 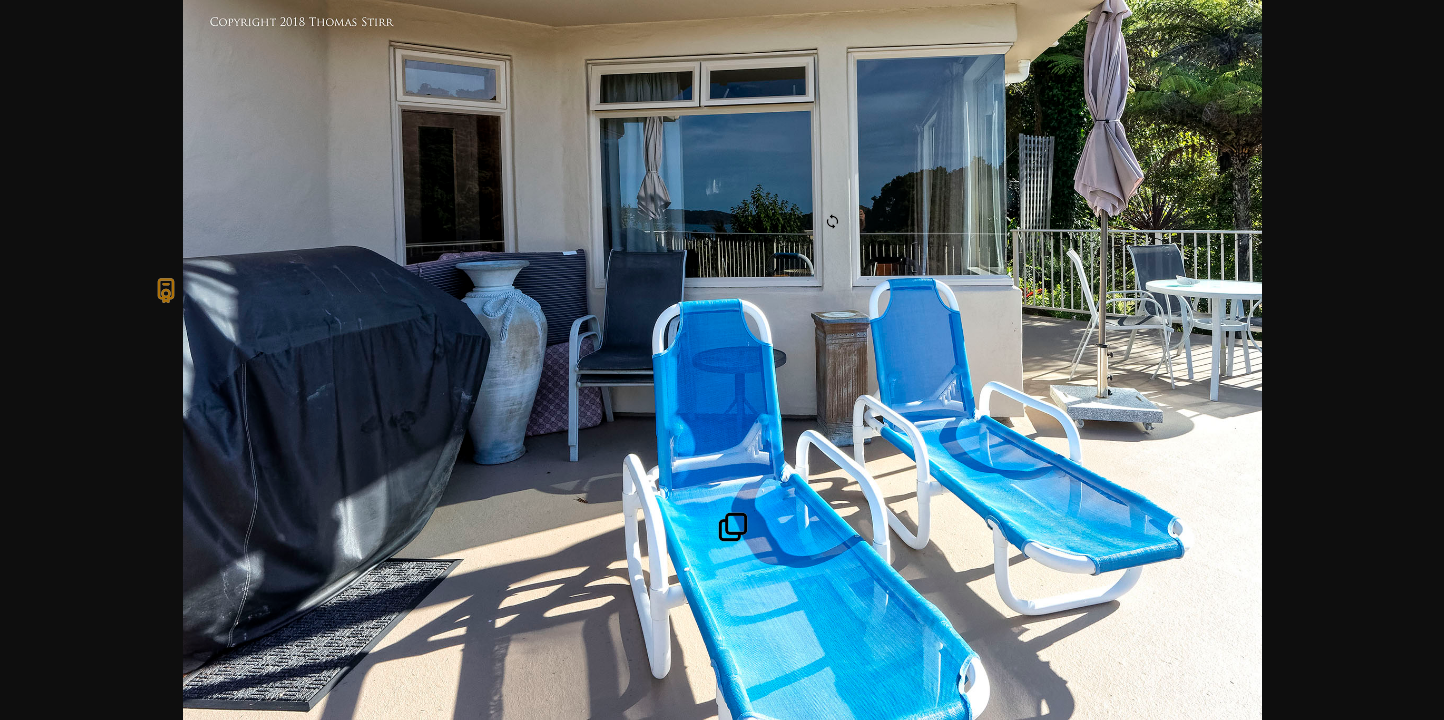 What do you see at coordinates (166, 290) in the screenshot?
I see `view certificate or credential details` at bounding box center [166, 290].